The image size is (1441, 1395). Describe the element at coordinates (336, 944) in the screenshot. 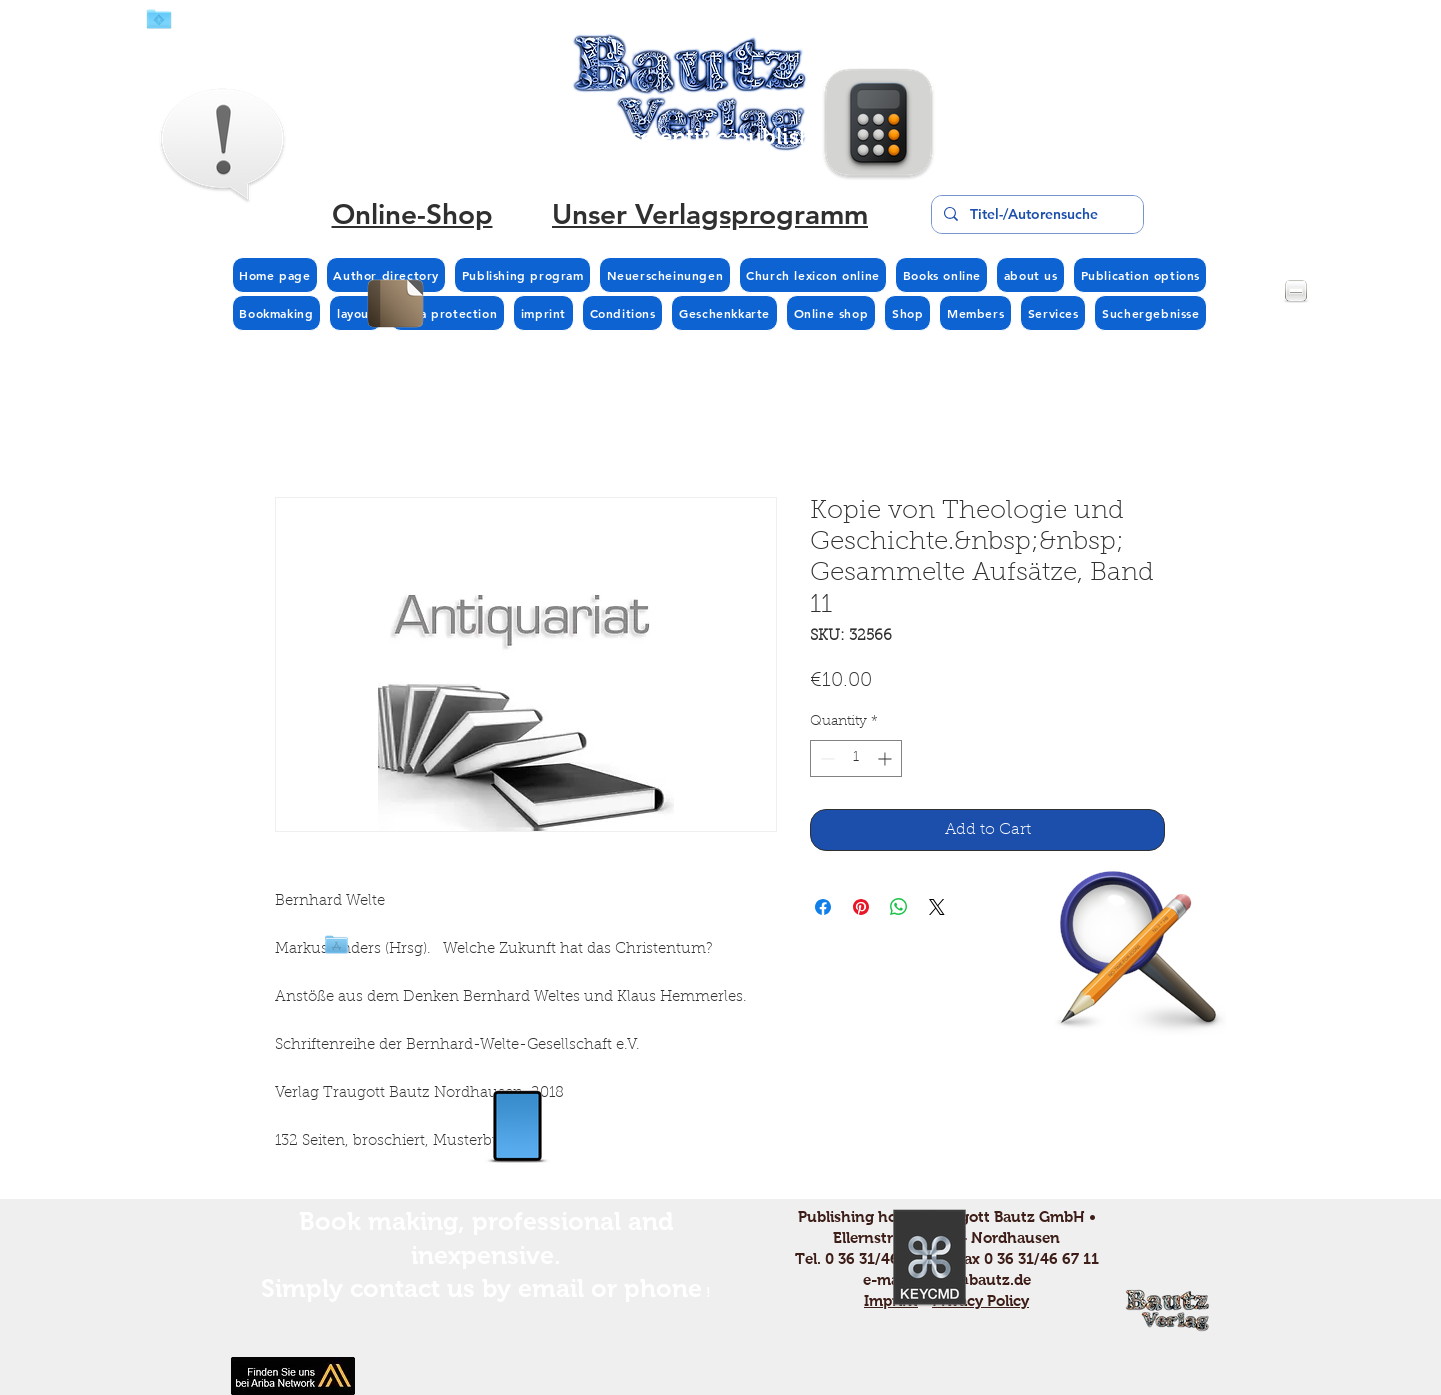

I see `open your templates folder` at that location.